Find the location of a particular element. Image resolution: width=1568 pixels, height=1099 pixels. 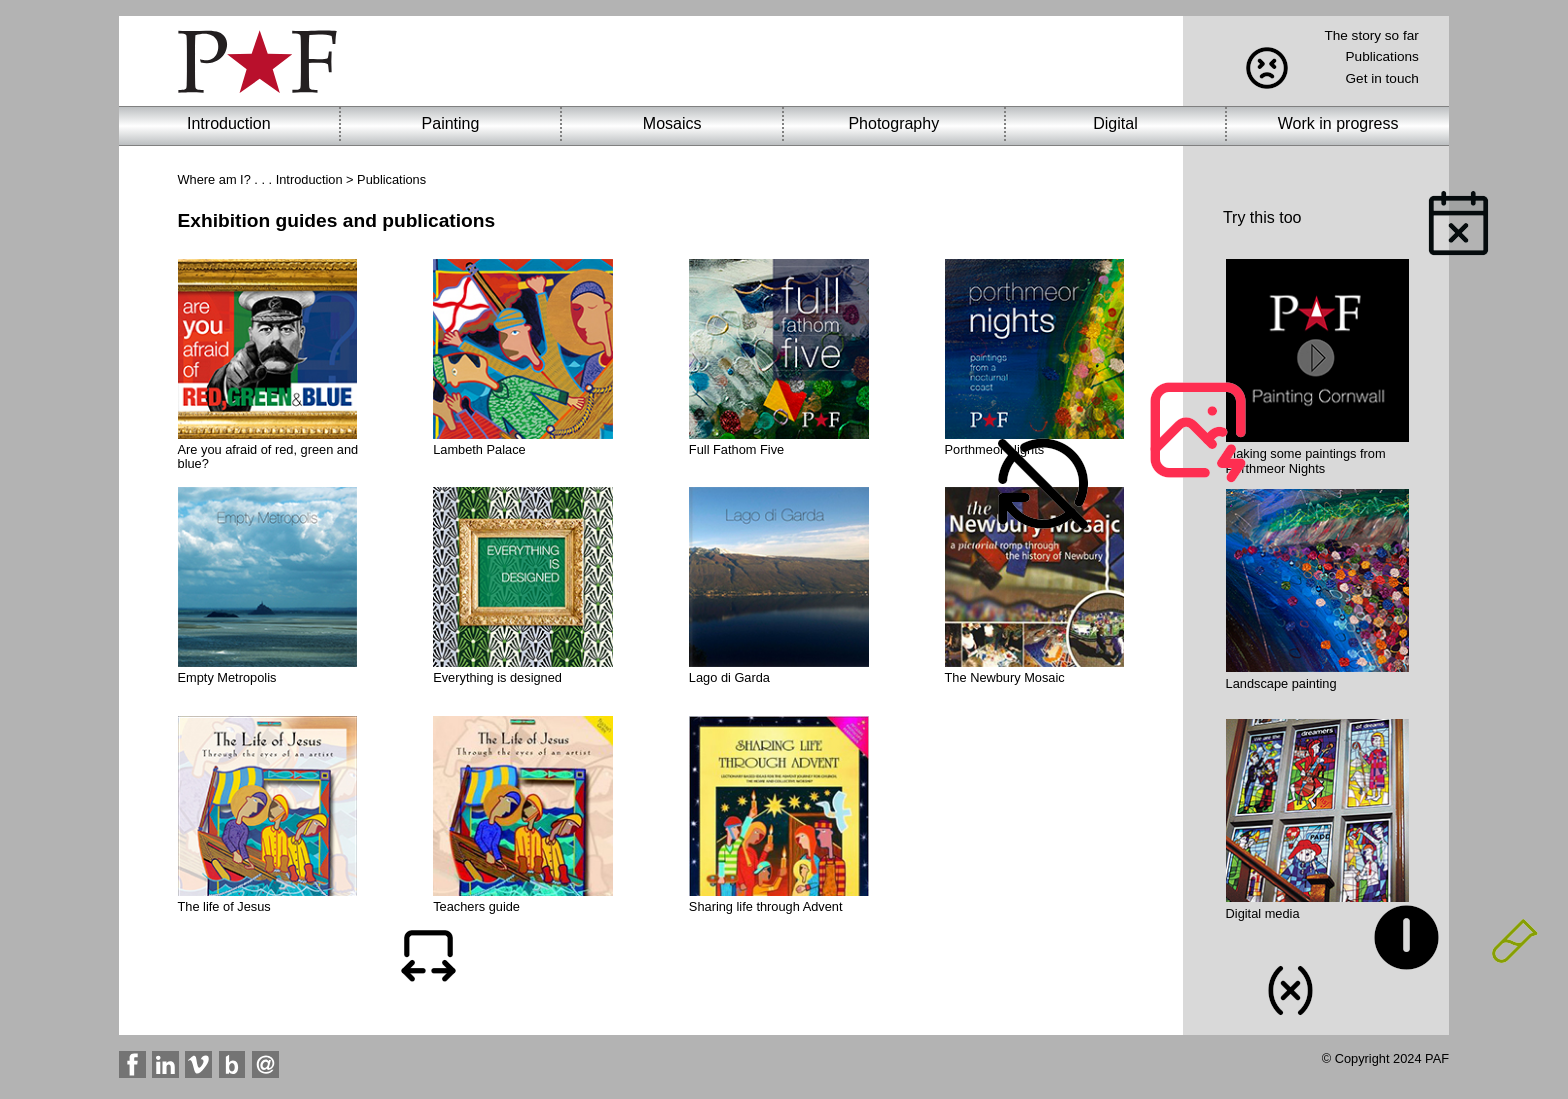

disable browsing history tracking is located at coordinates (1043, 484).